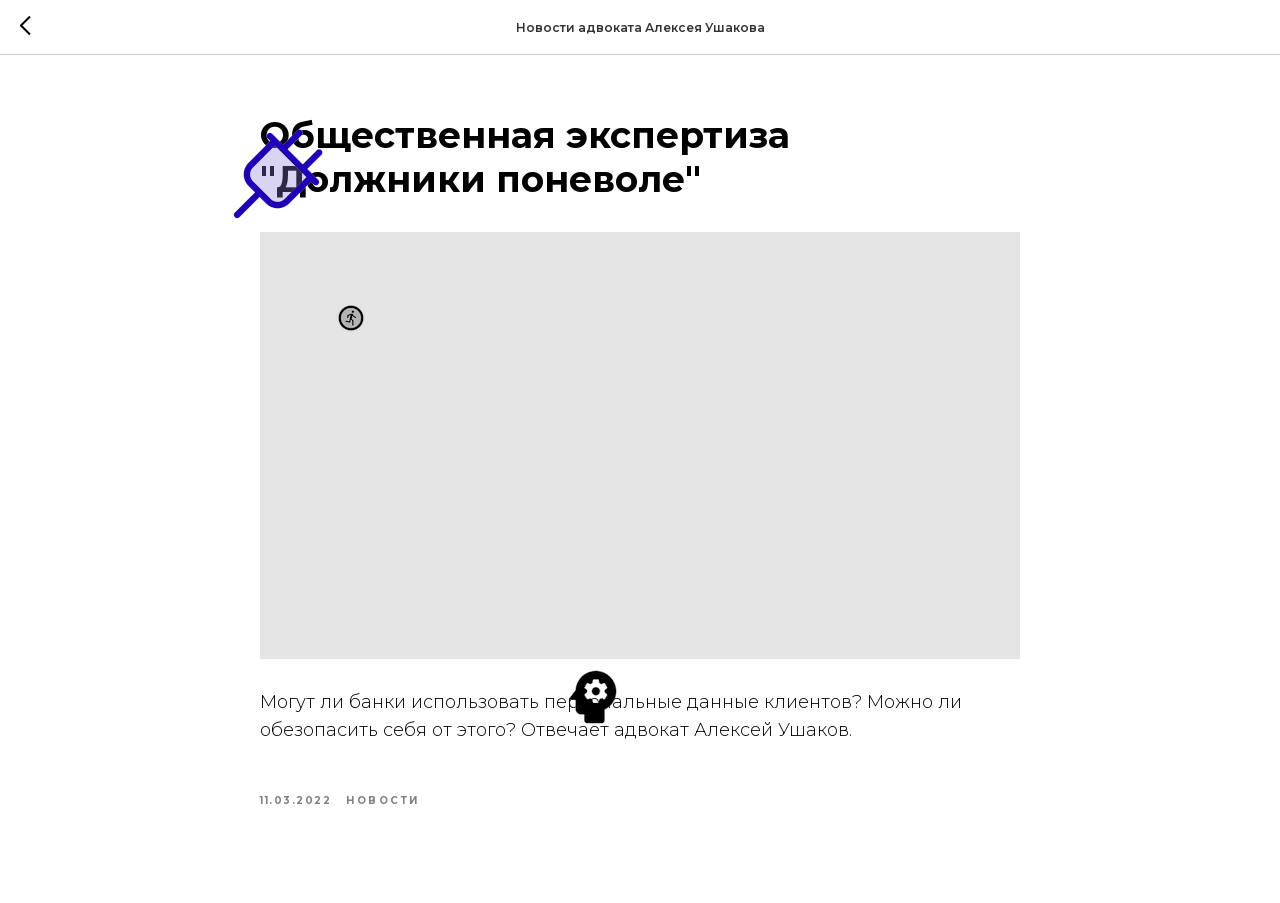 The height and width of the screenshot is (903, 1280). I want to click on access mental health or mindfulness features, so click(593, 697).